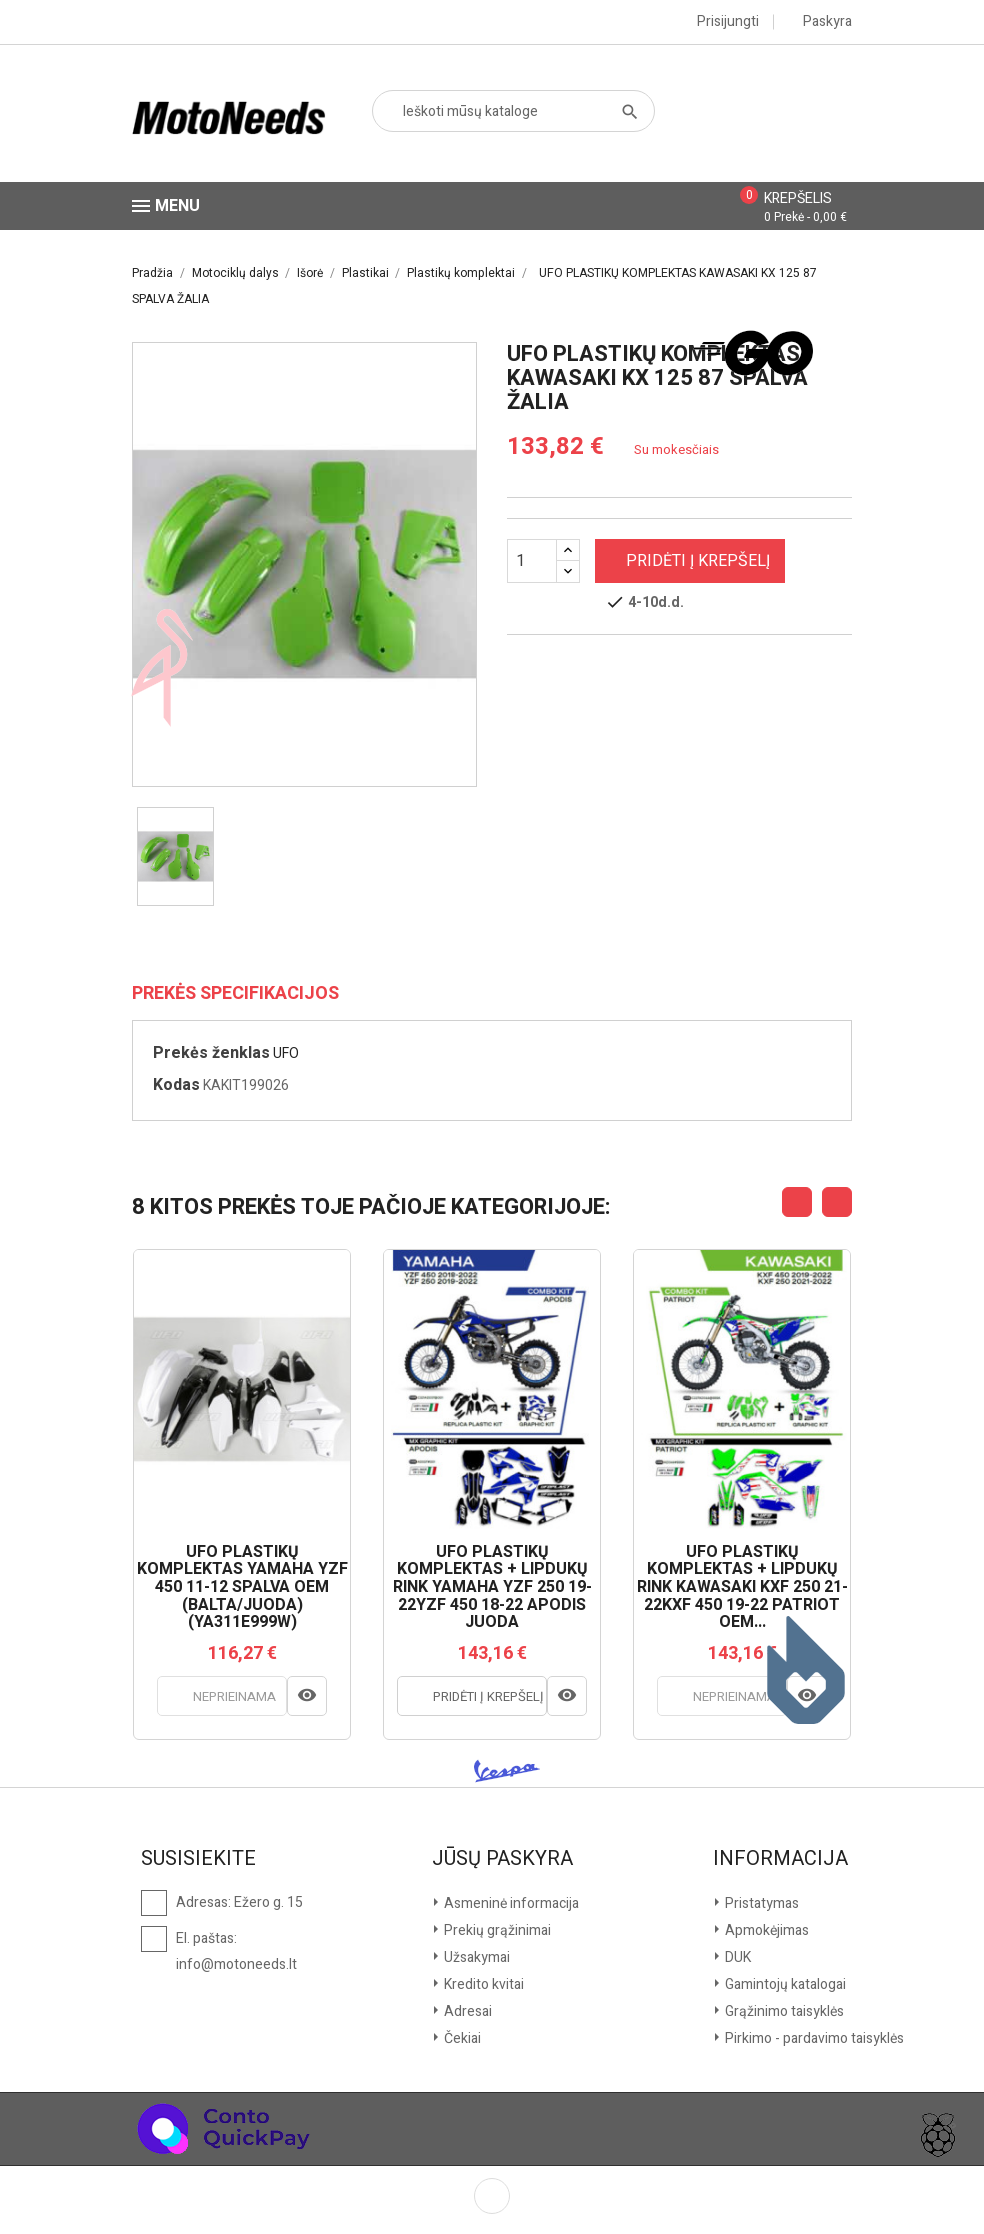 This screenshot has width=984, height=2234. Describe the element at coordinates (753, 353) in the screenshot. I see `go programming language logo` at that location.